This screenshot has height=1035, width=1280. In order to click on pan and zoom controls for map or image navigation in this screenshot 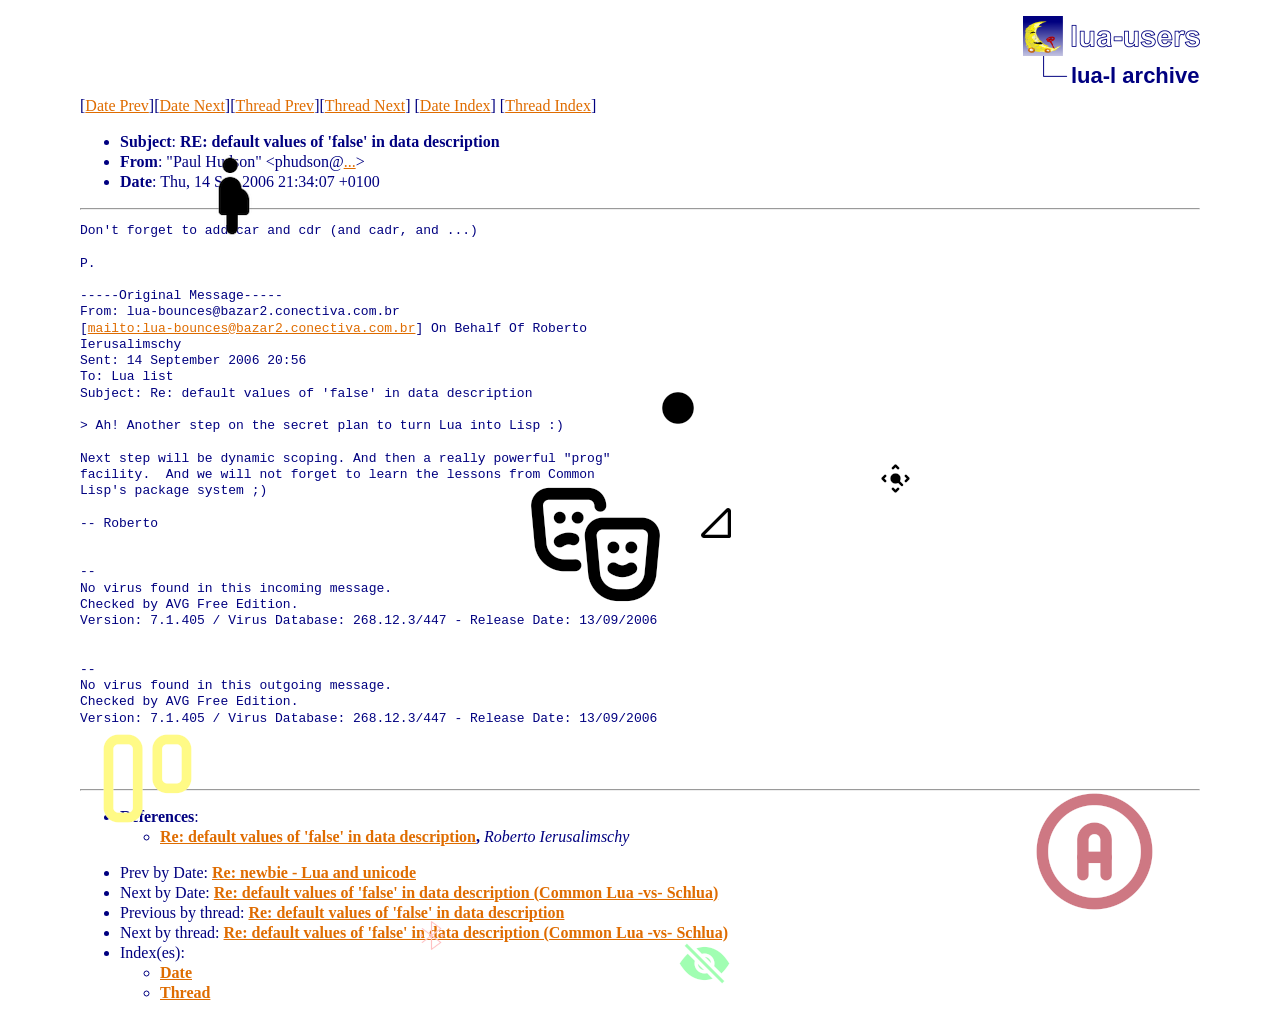, I will do `click(895, 478)`.